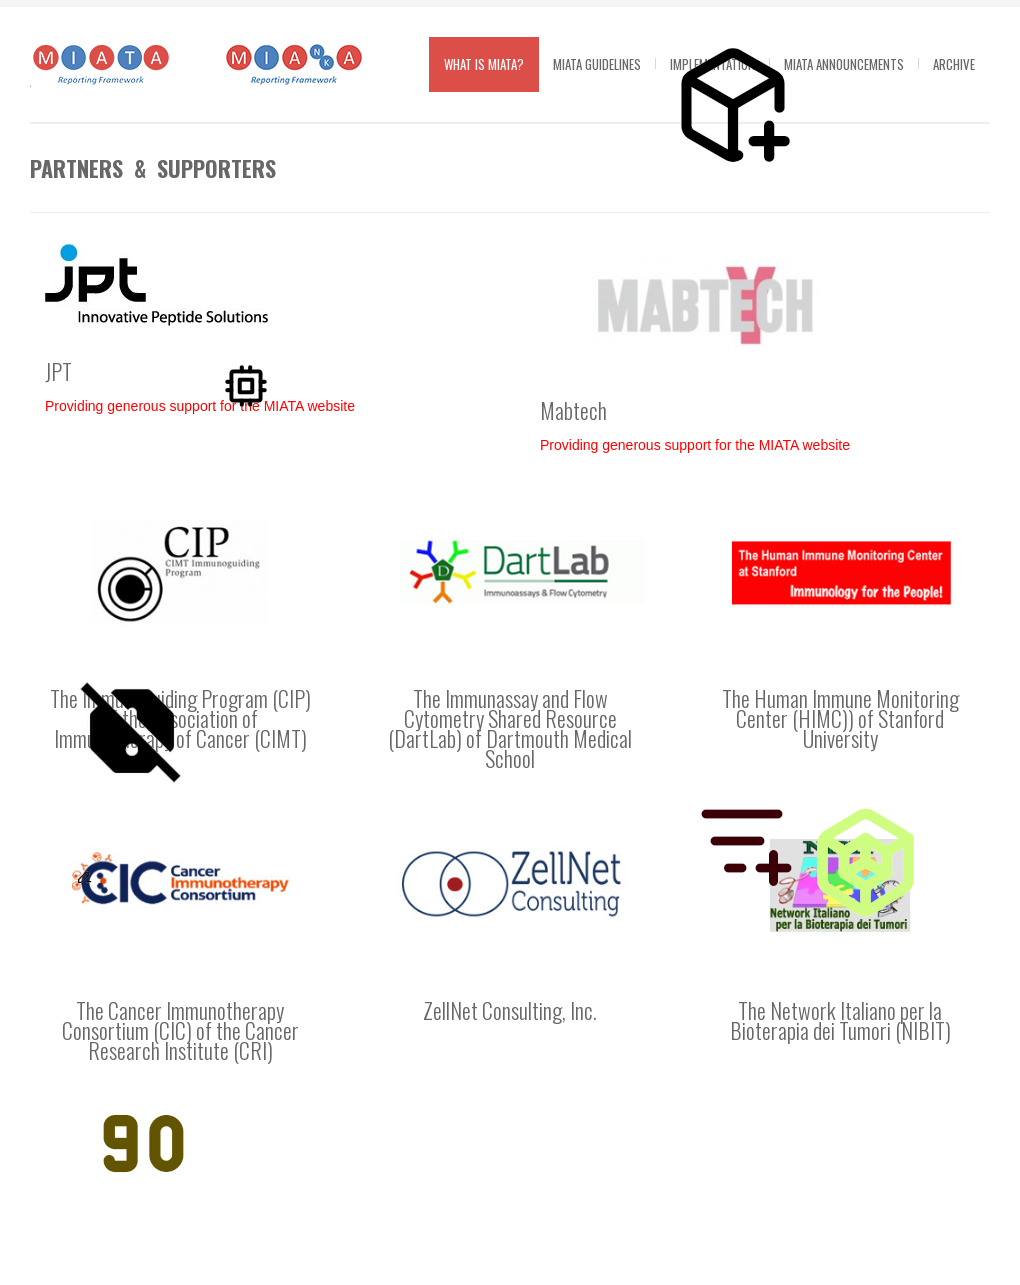 The width and height of the screenshot is (1020, 1285). I want to click on remove editing capabilities, so click(84, 877).